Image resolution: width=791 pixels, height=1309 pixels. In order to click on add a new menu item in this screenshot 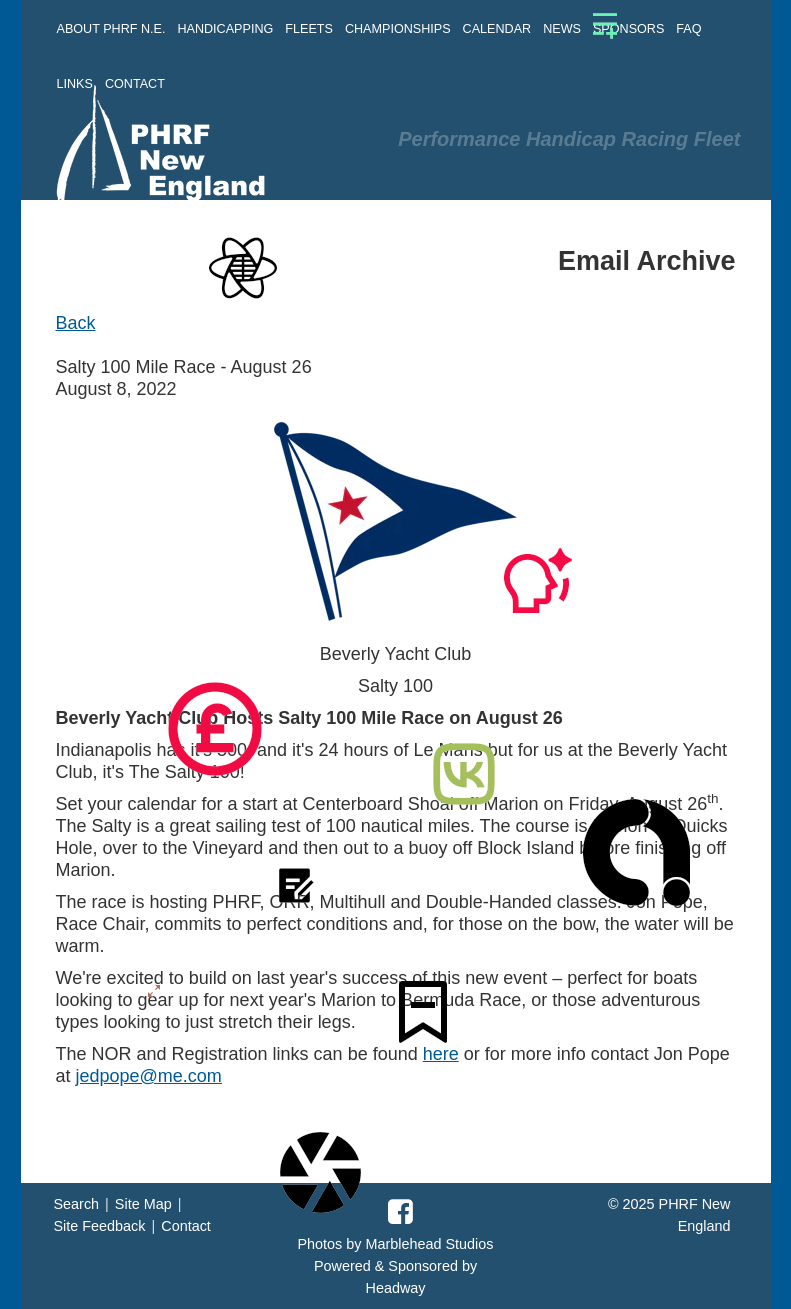, I will do `click(605, 24)`.